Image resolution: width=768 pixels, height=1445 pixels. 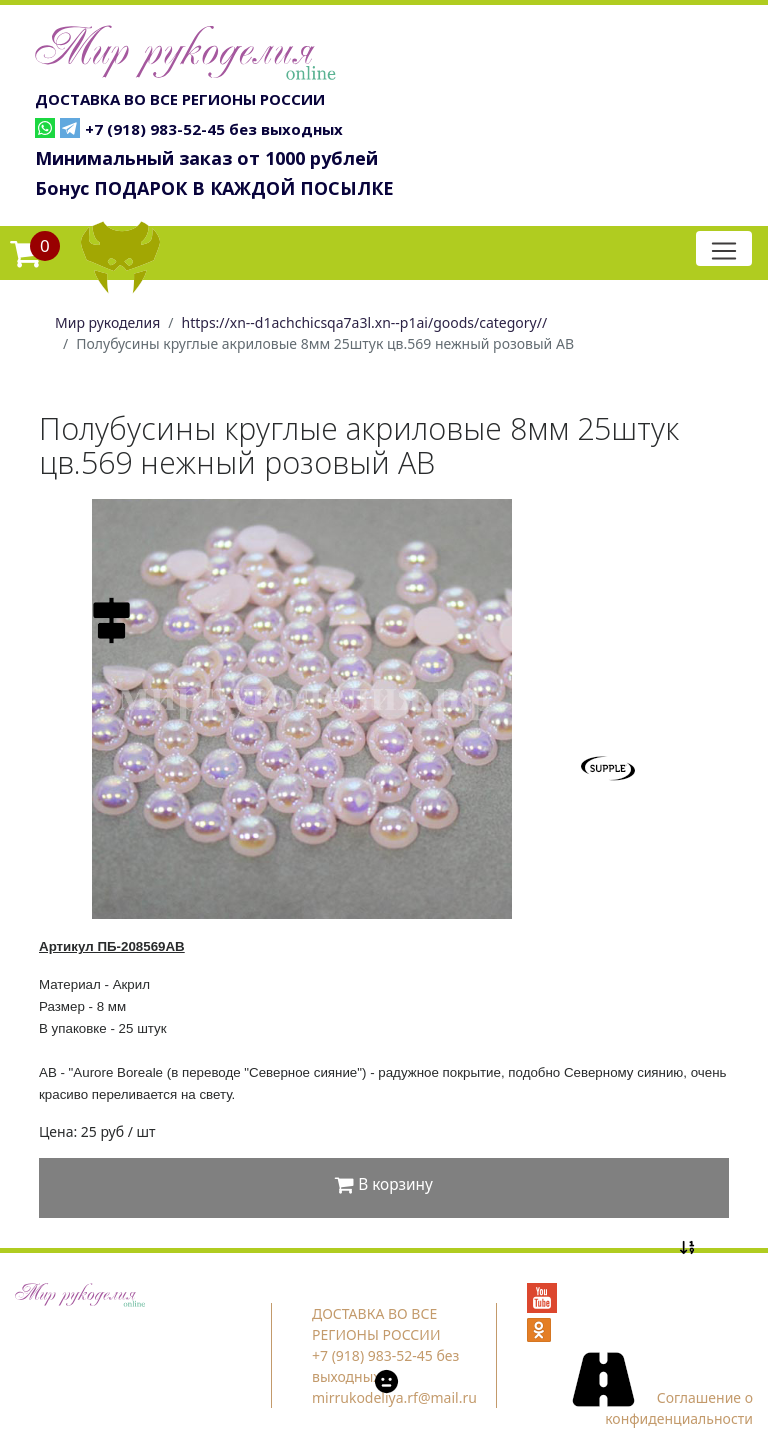 What do you see at coordinates (603, 1379) in the screenshot?
I see `access navigation or directions` at bounding box center [603, 1379].